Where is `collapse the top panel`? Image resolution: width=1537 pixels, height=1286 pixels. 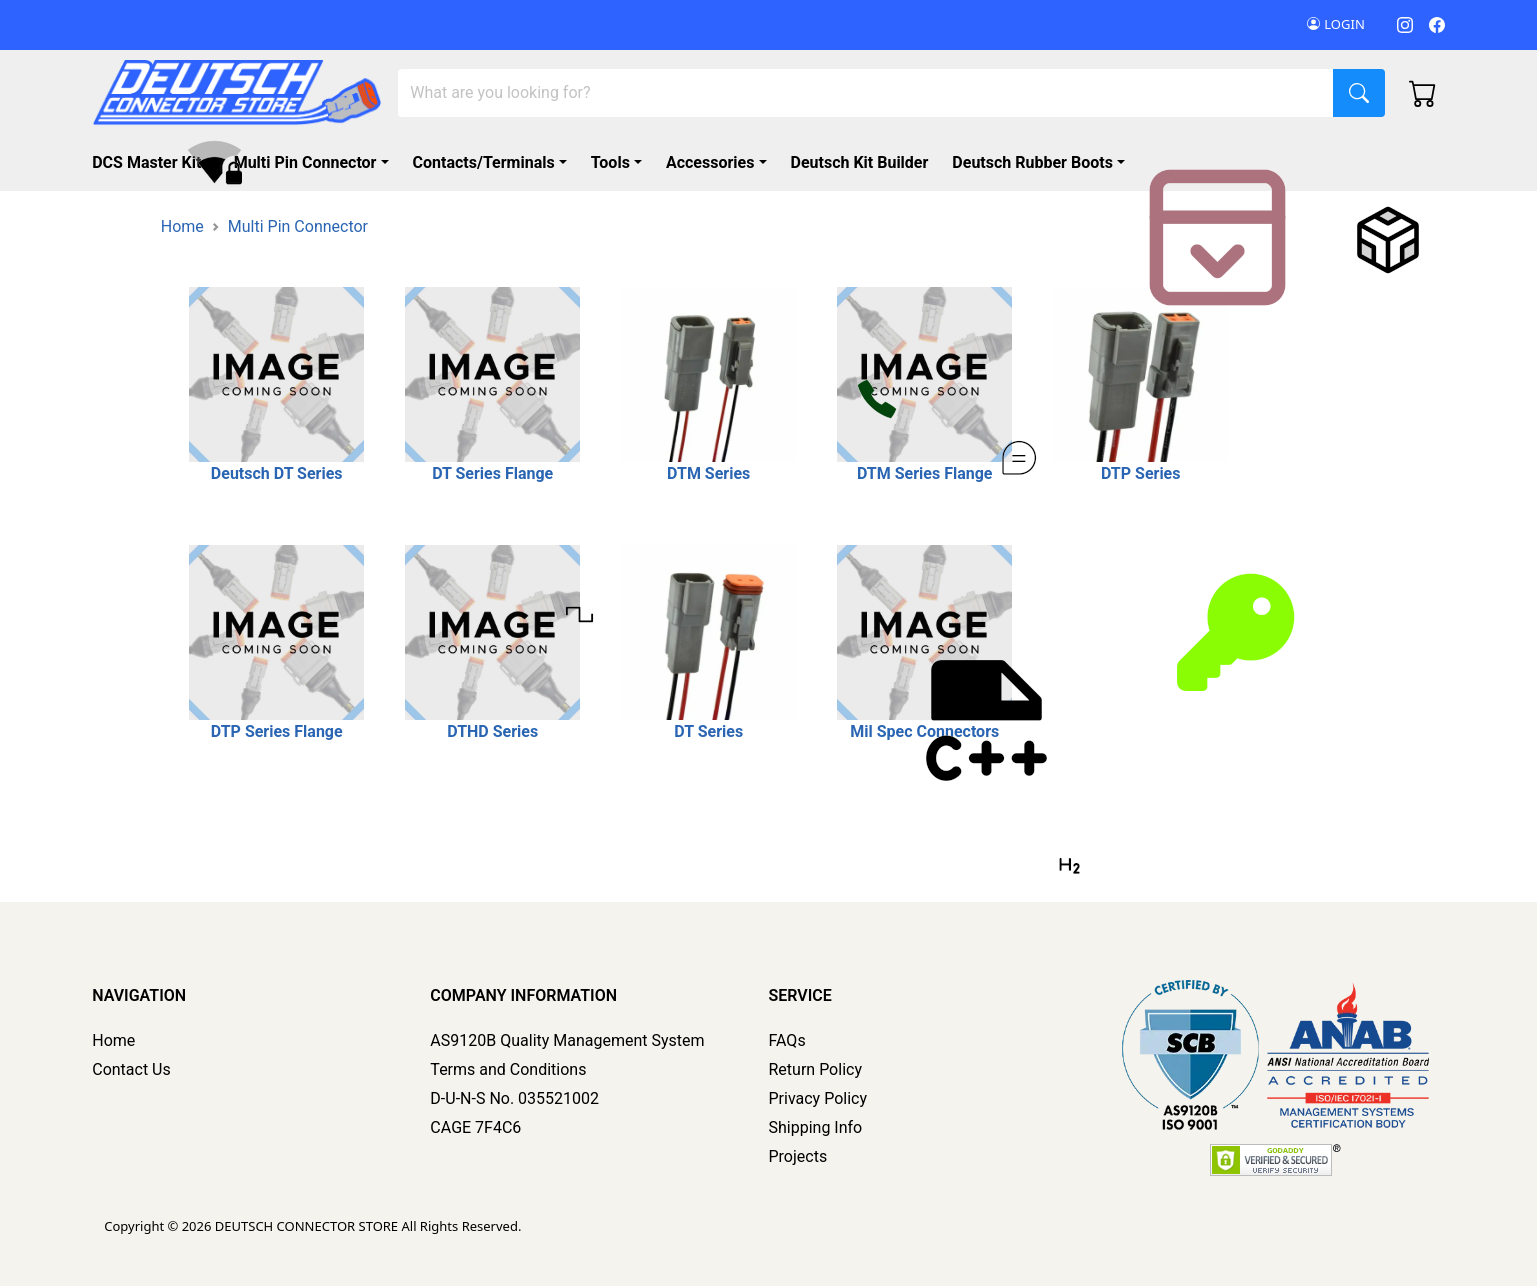 collapse the top panel is located at coordinates (1217, 237).